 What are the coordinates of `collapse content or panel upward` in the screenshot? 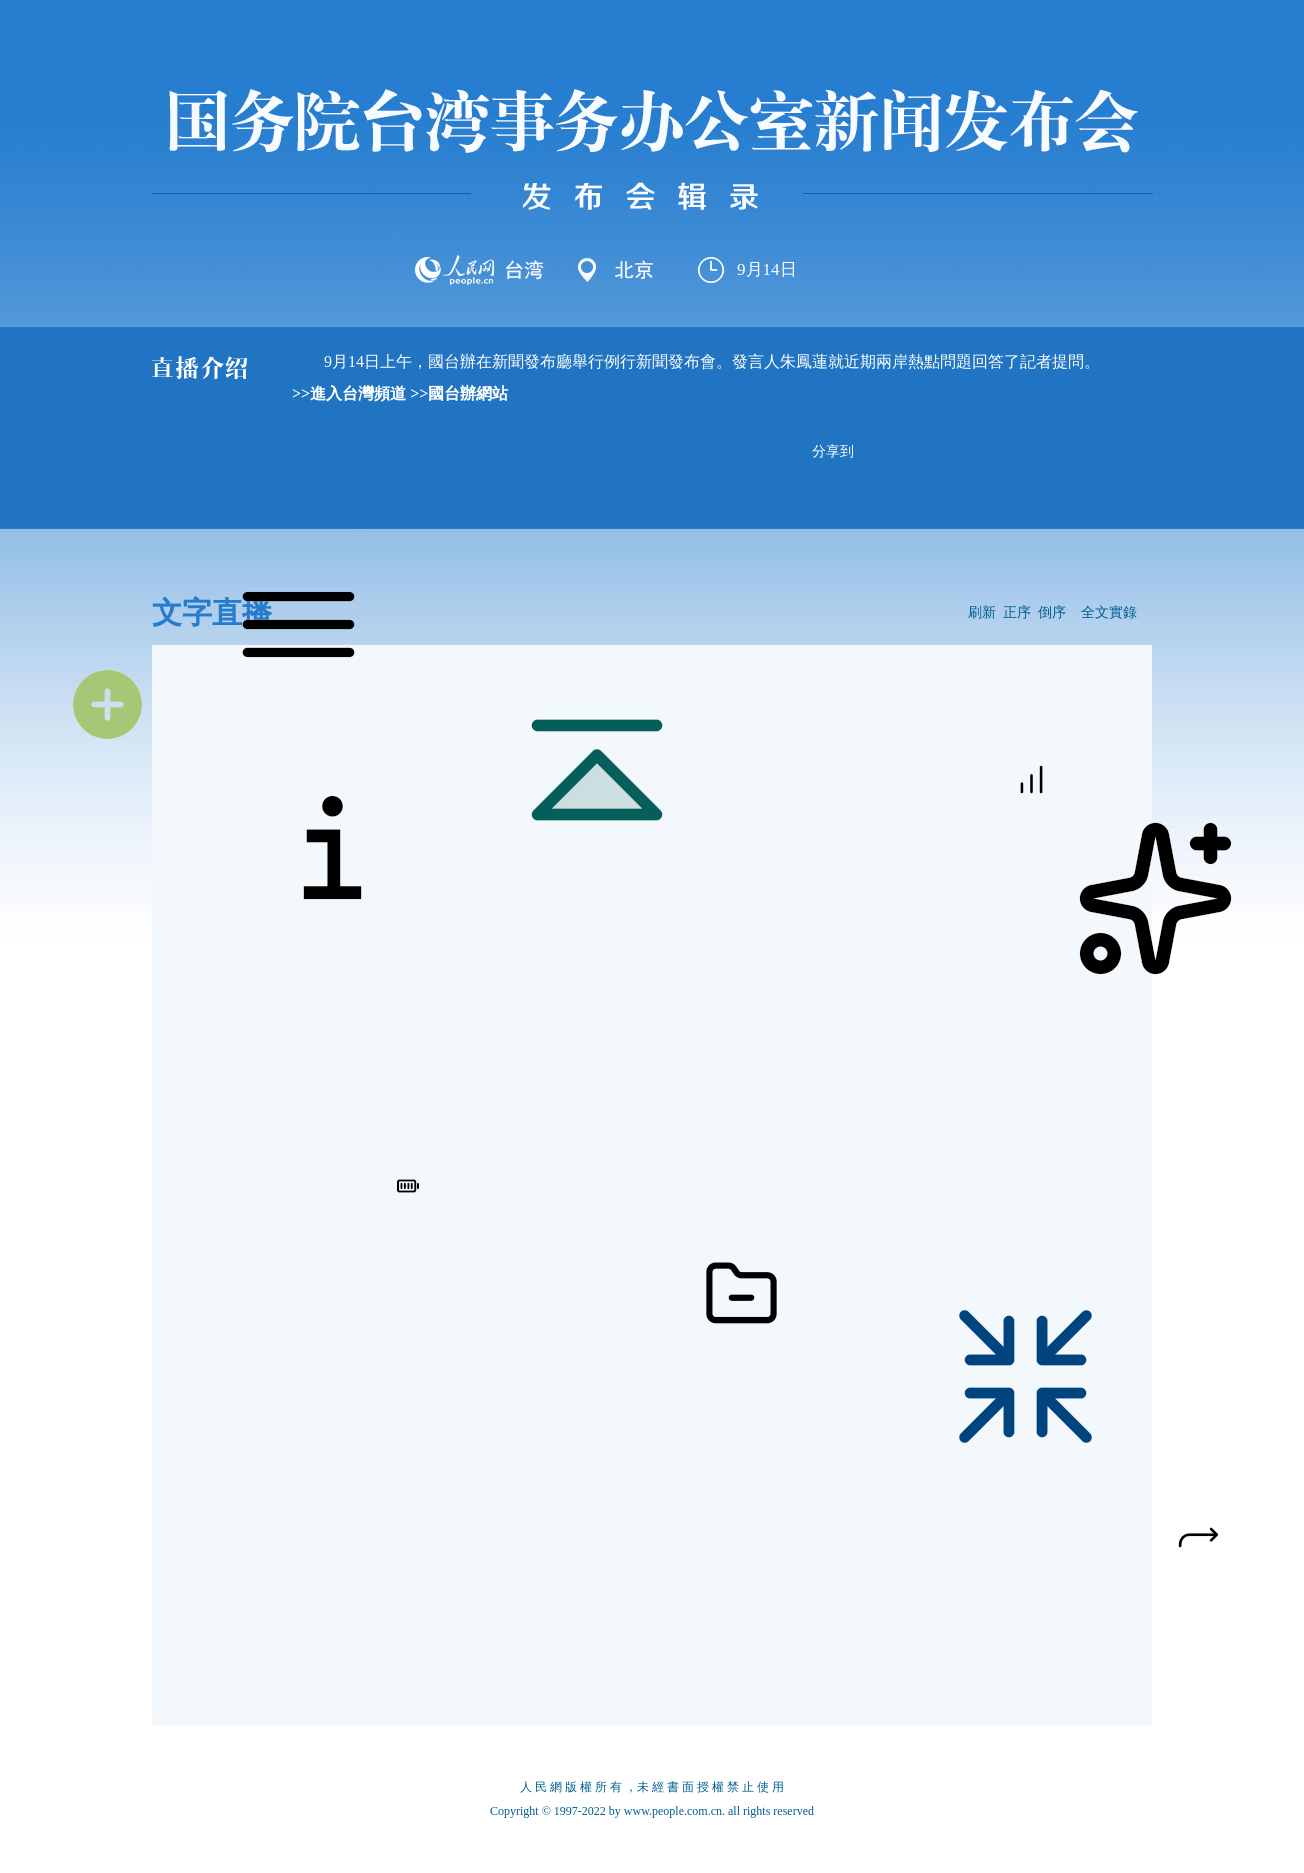 It's located at (597, 767).